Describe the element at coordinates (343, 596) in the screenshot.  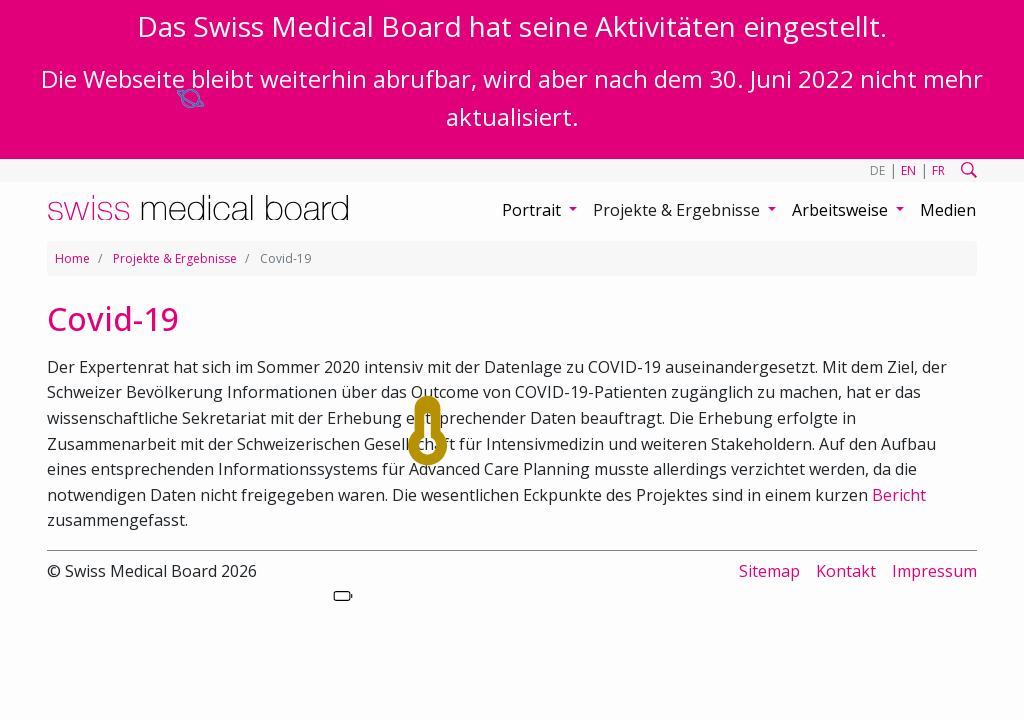
I see `indicates battery is completely drained` at that location.